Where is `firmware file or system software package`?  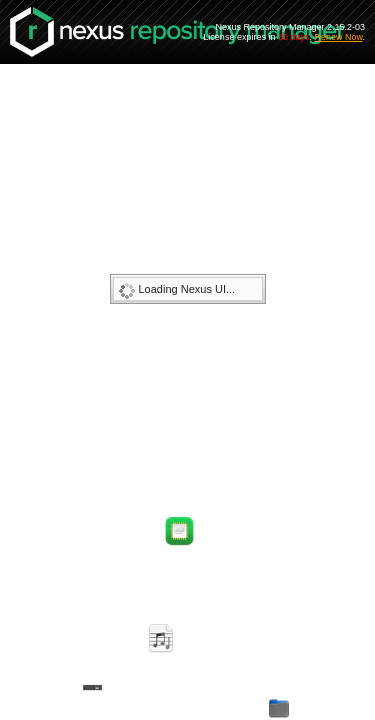
firmware file or system software package is located at coordinates (179, 531).